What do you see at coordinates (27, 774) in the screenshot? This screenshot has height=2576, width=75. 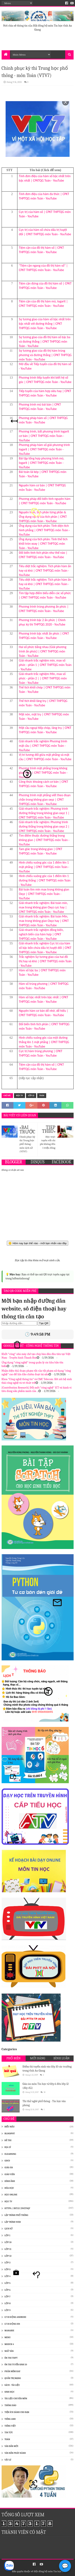 I see `indicates items or contacts starting with the letter J` at bounding box center [27, 774].